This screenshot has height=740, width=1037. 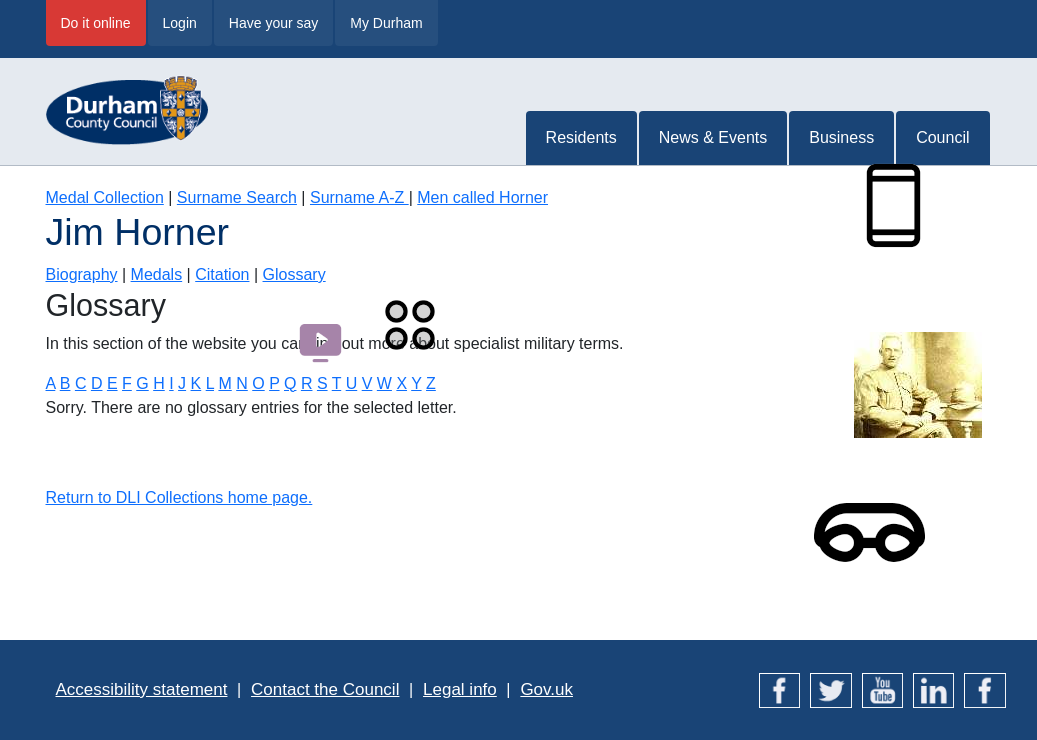 What do you see at coordinates (410, 325) in the screenshot?
I see `open app grid or menu` at bounding box center [410, 325].